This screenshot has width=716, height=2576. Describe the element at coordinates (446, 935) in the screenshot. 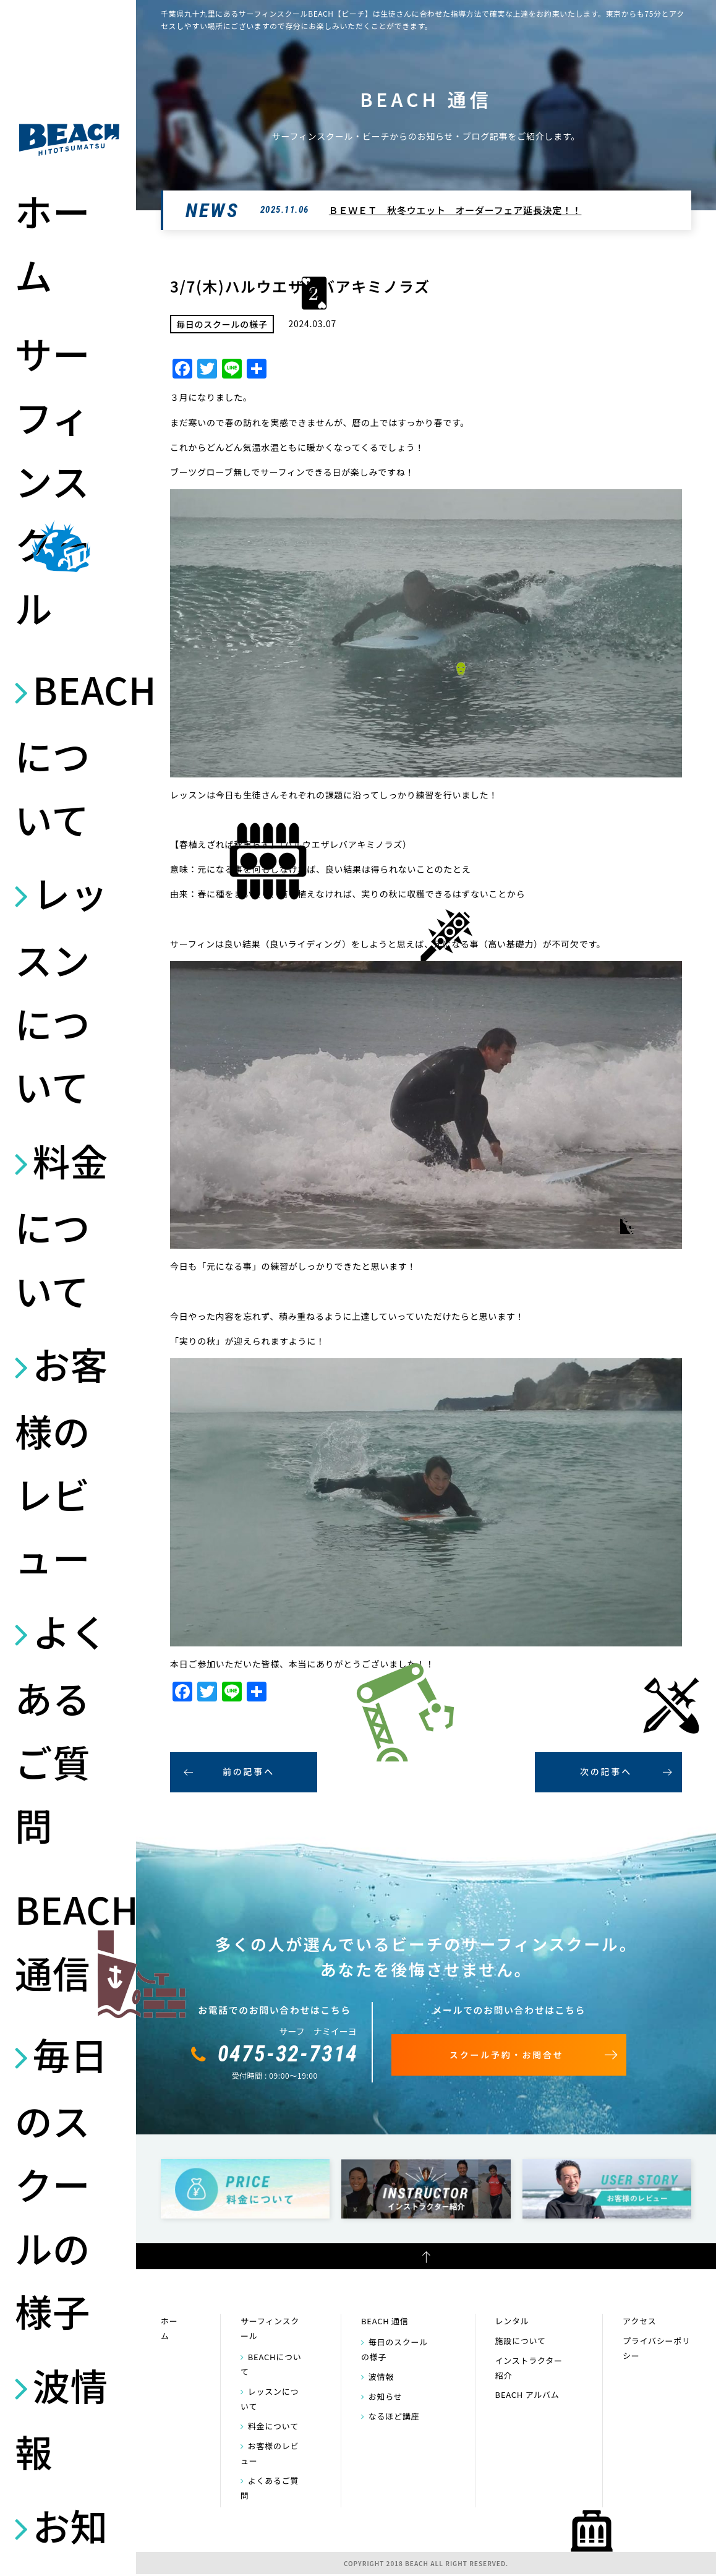

I see `select melee weapon in game inventory` at that location.